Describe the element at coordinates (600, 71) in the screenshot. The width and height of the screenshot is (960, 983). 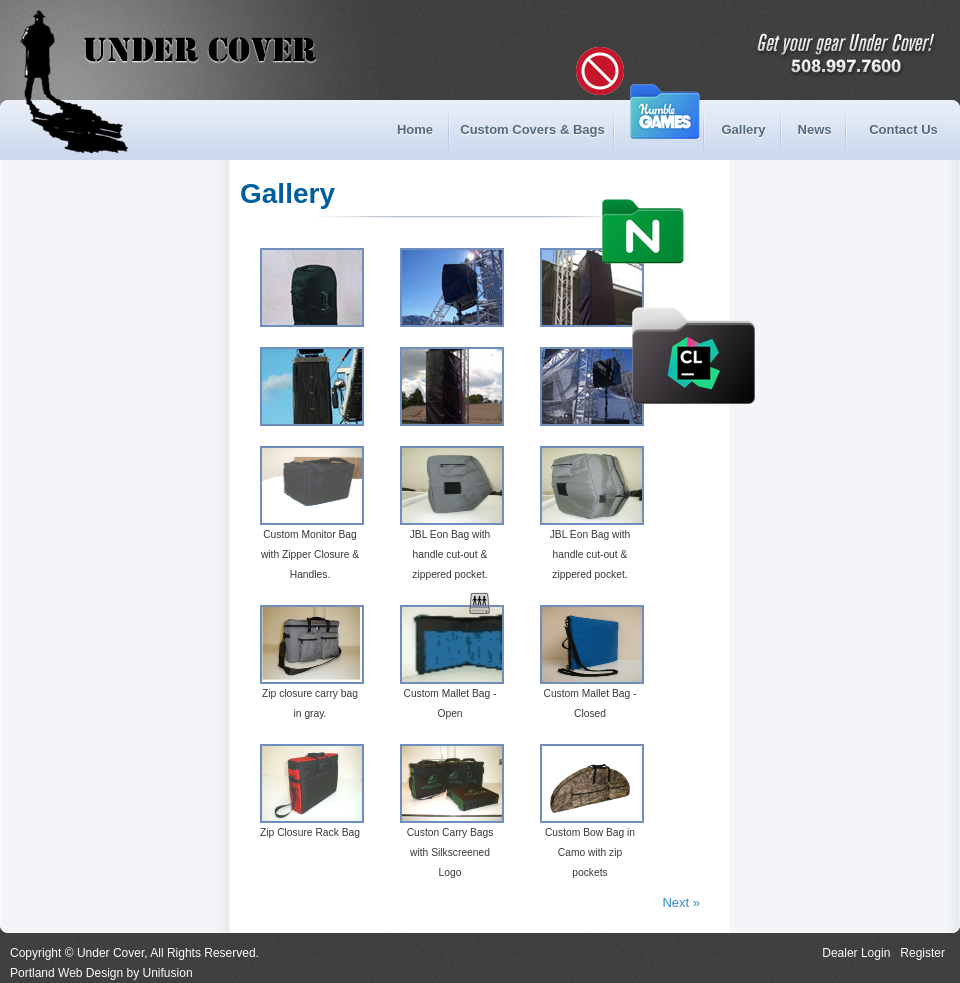
I see `delete or remove selected item` at that location.